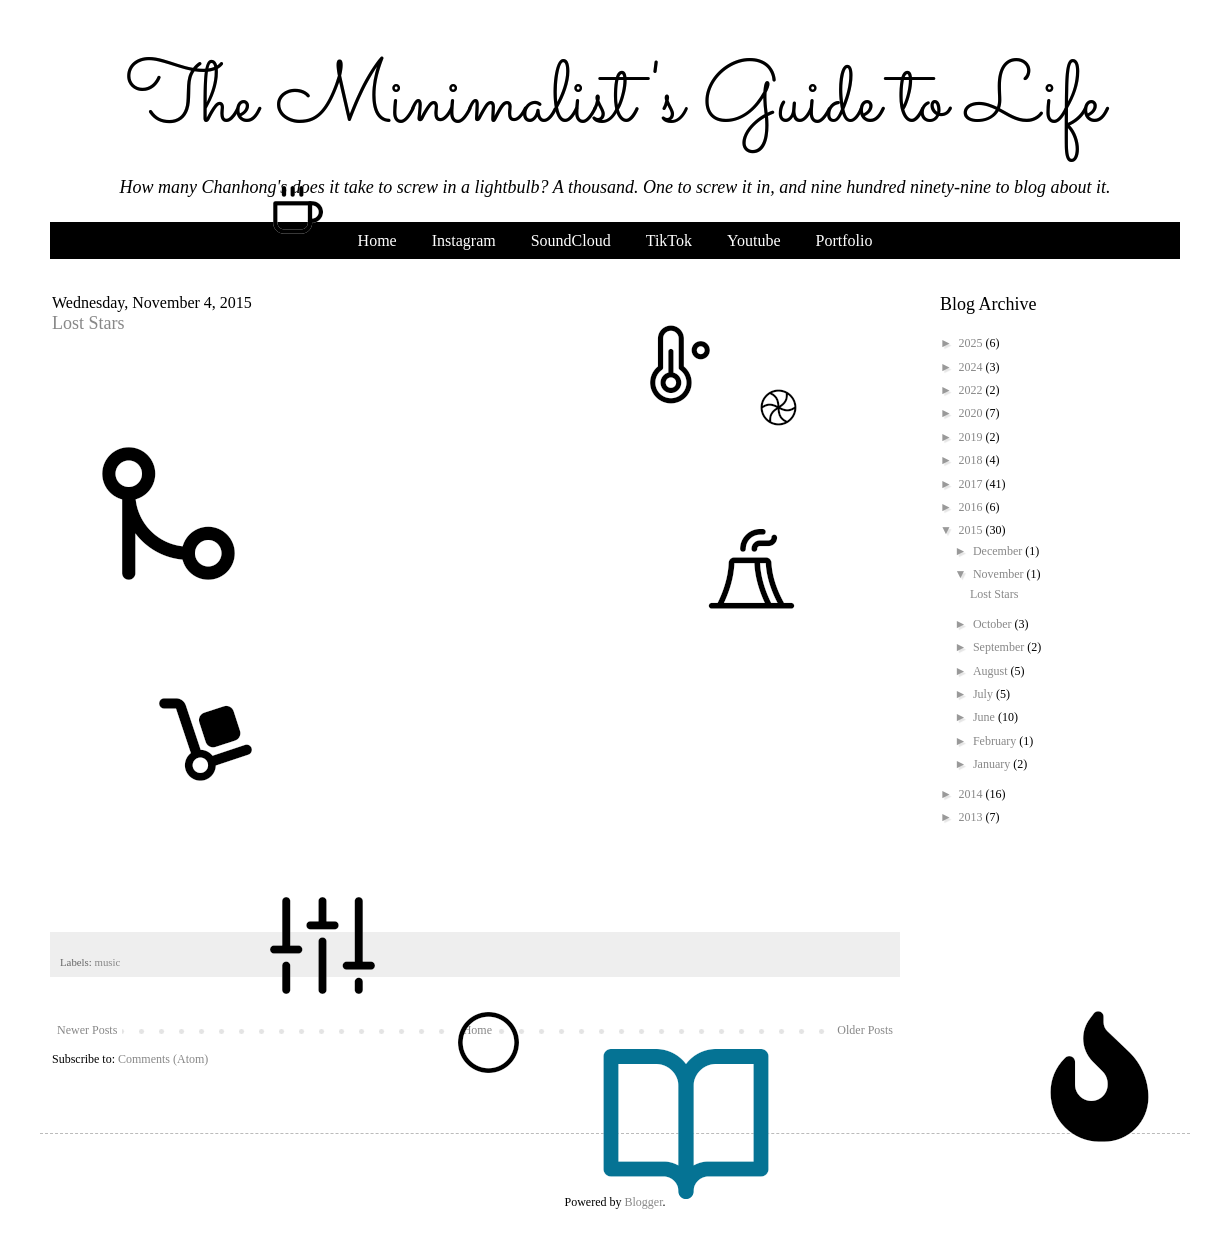 The height and width of the screenshot is (1250, 1230). What do you see at coordinates (1099, 1076) in the screenshot?
I see `indicates trending or hot content` at bounding box center [1099, 1076].